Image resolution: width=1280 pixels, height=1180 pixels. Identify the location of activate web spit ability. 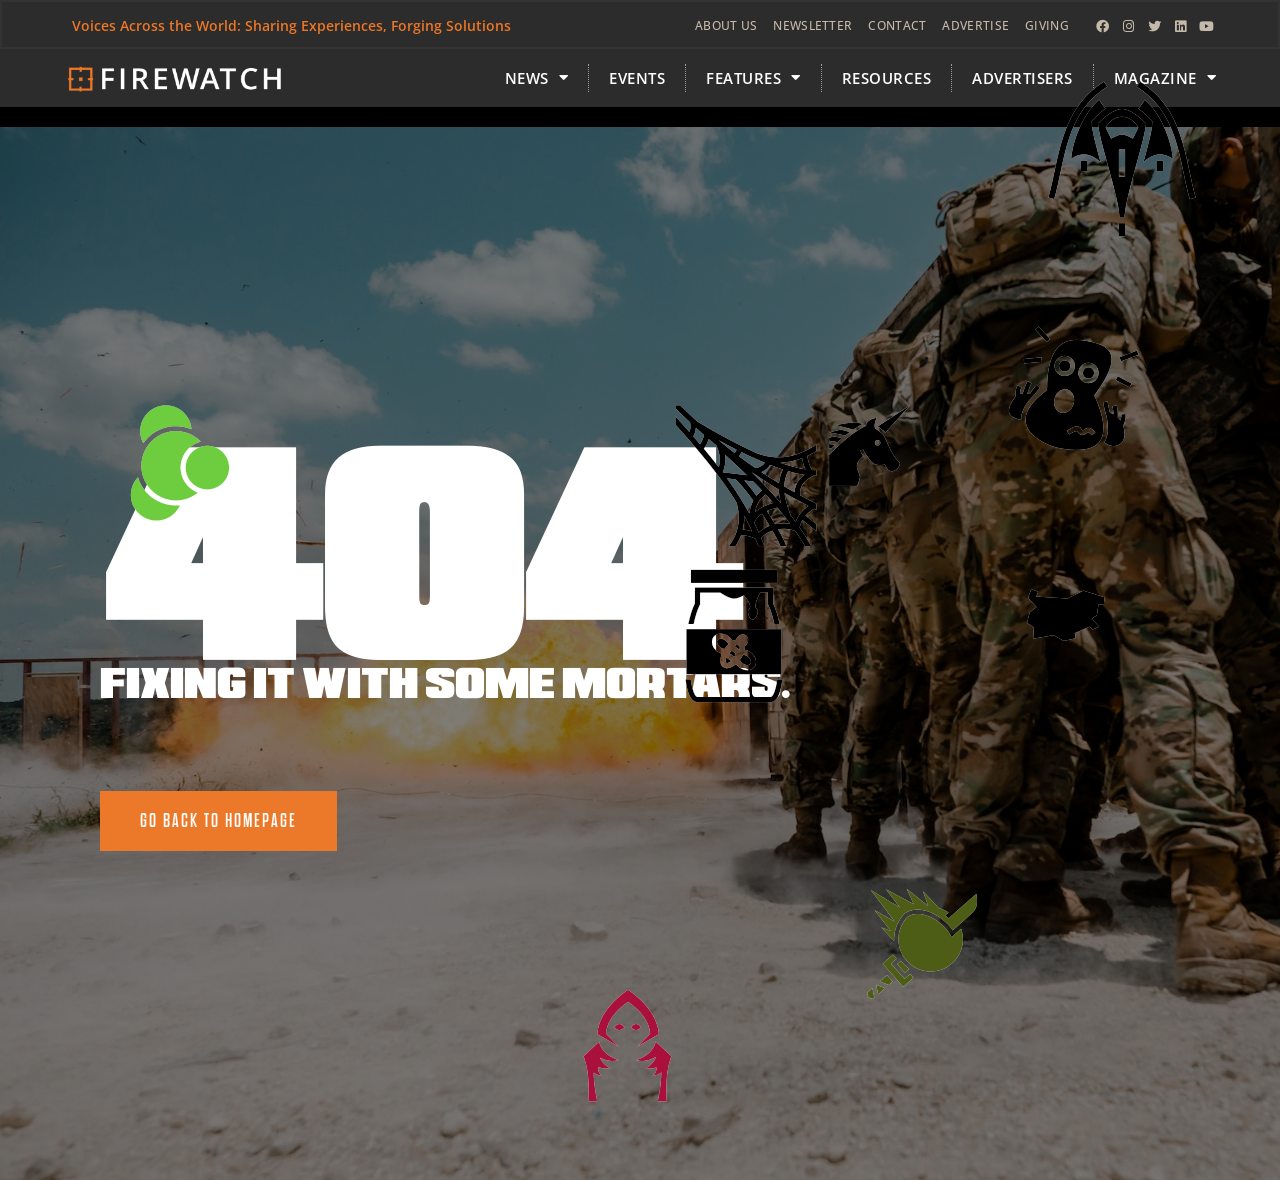
(745, 476).